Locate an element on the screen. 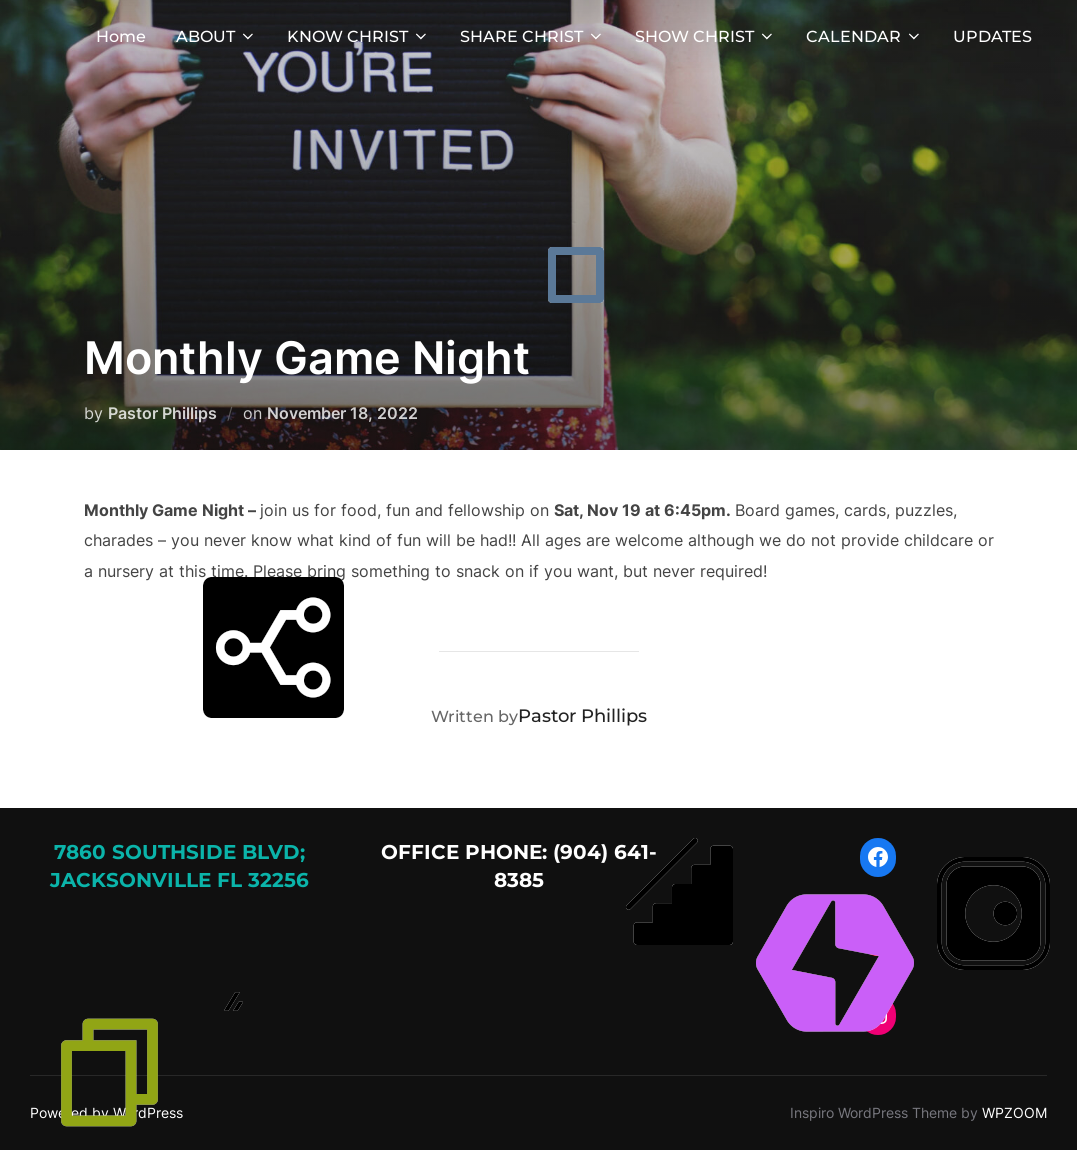  open levels.fyi app or website is located at coordinates (679, 891).